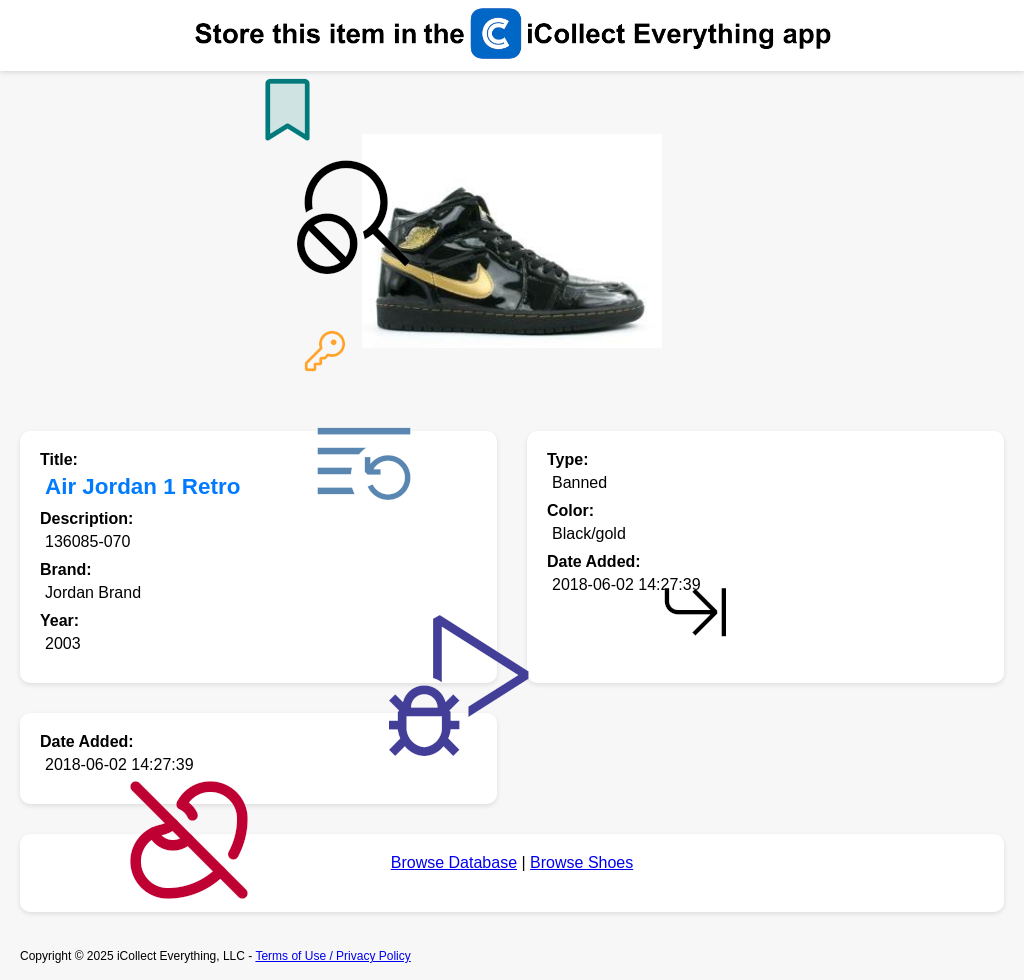  Describe the element at coordinates (189, 840) in the screenshot. I see `indicates item contains no beans or is bean-free` at that location.